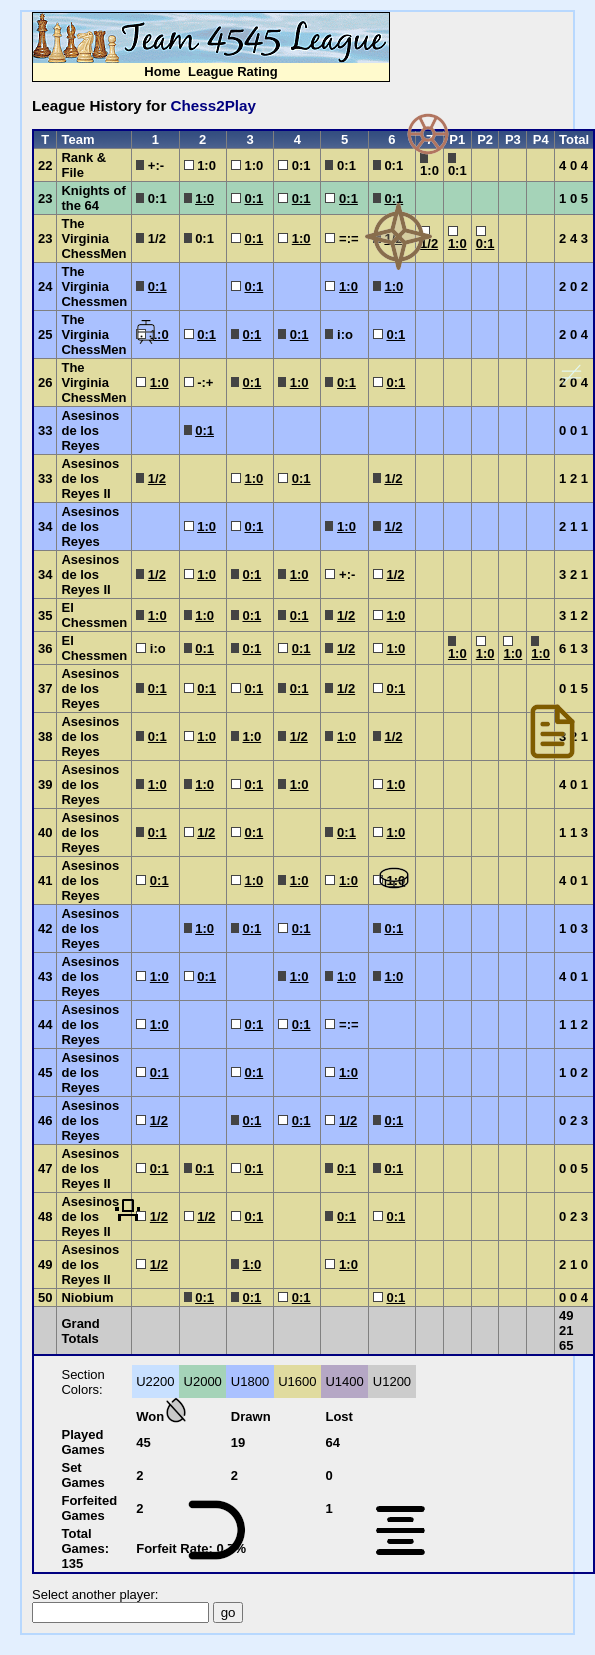  Describe the element at coordinates (128, 1210) in the screenshot. I see `select or reserve a seat` at that location.